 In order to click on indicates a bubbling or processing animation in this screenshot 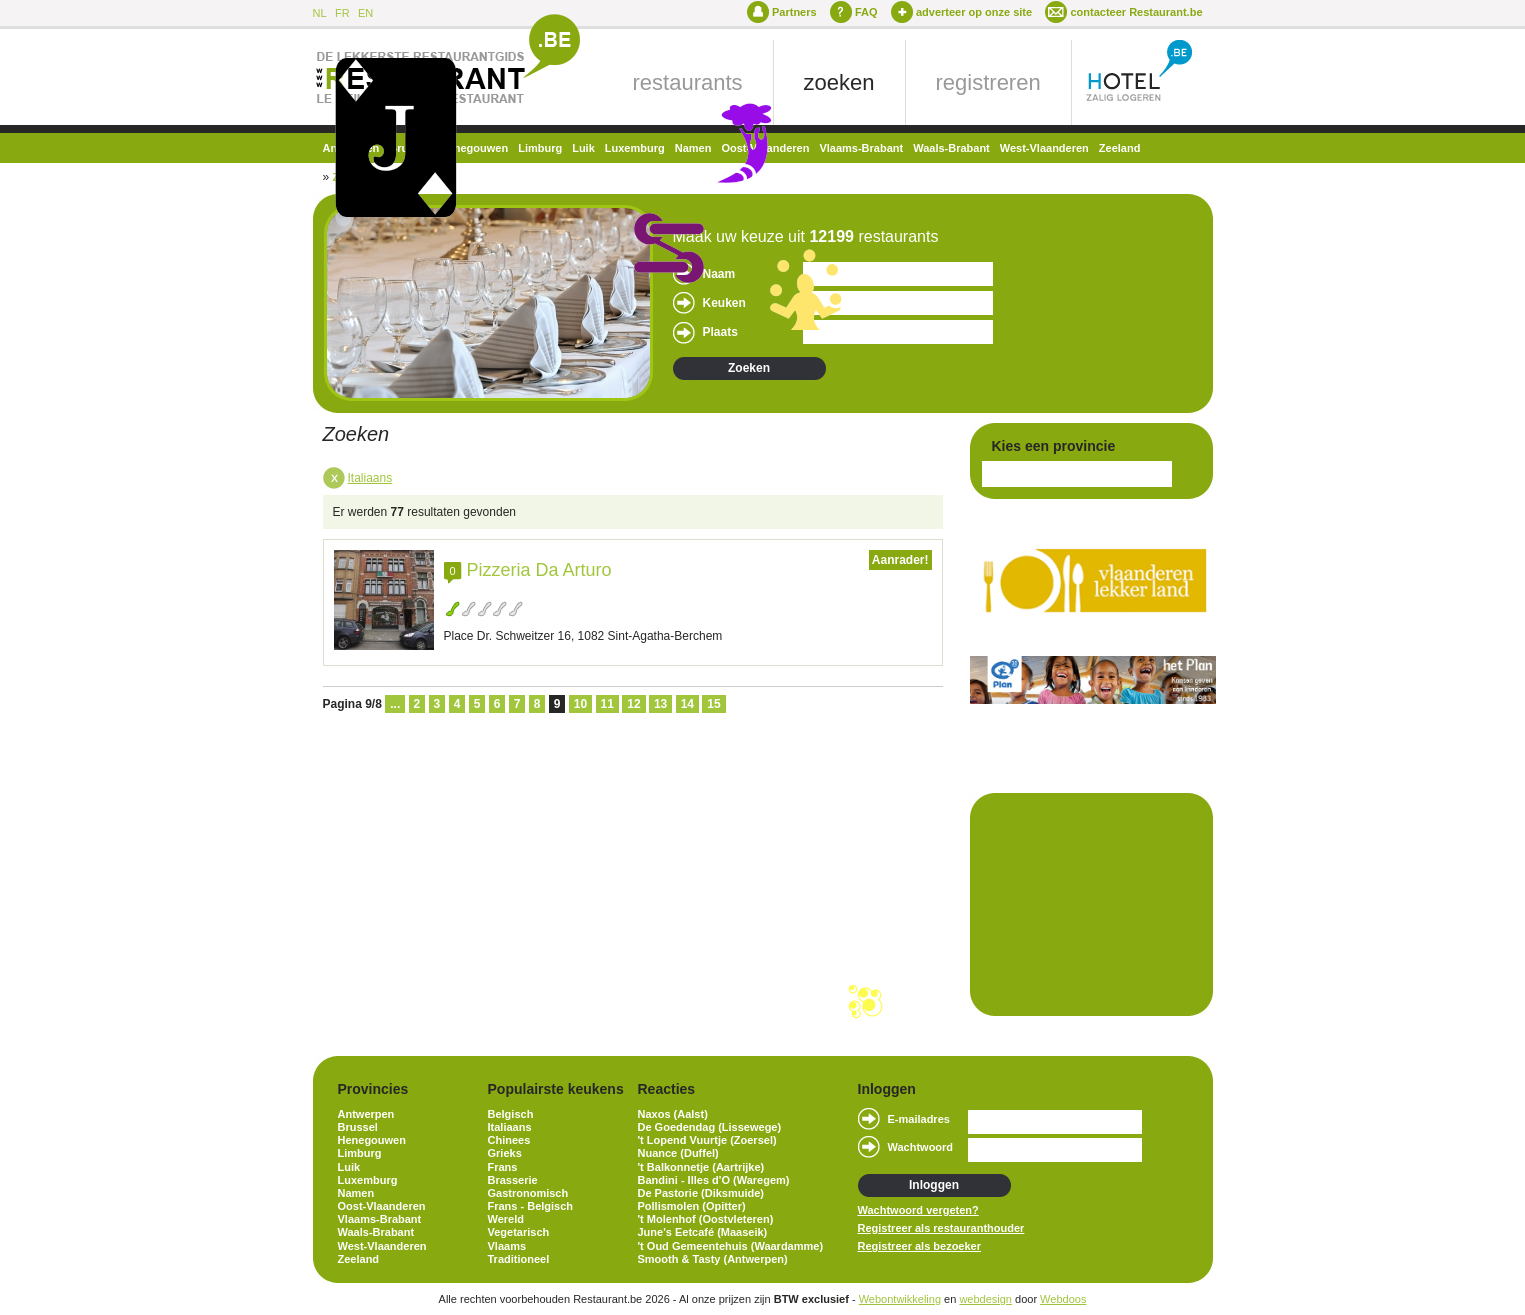, I will do `click(865, 1001)`.